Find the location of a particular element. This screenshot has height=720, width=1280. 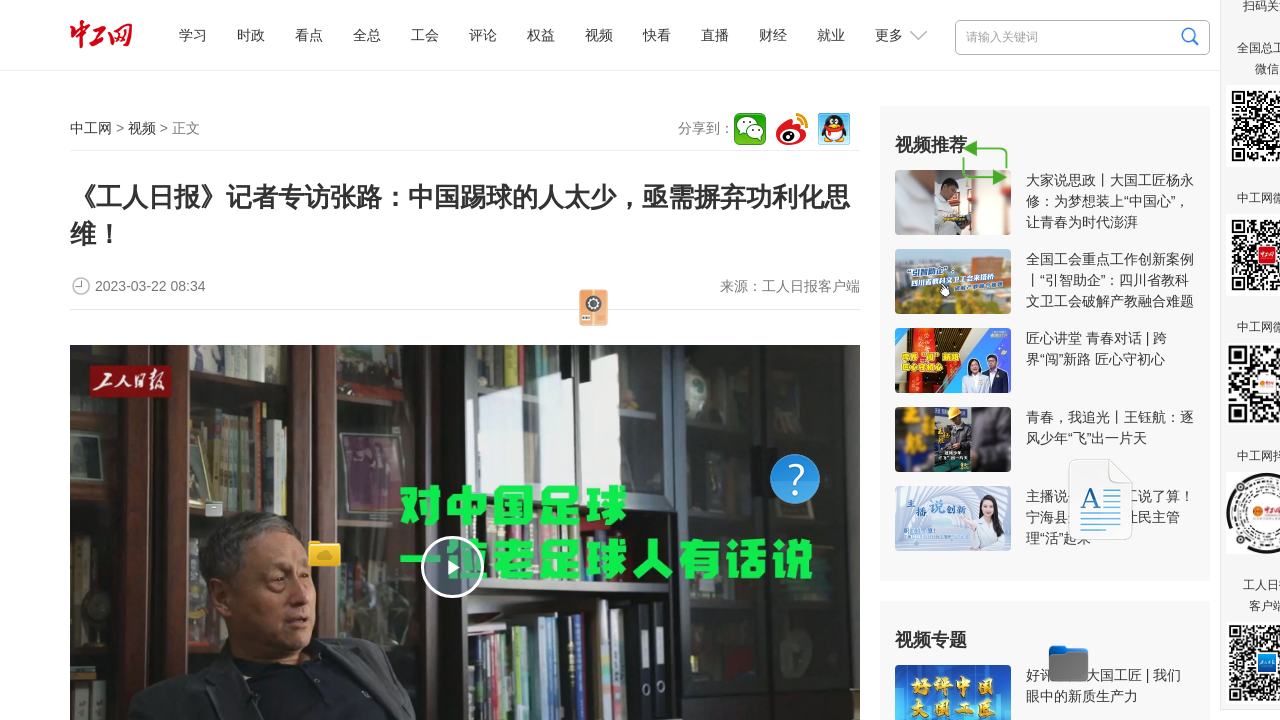

software package being configured or installed is located at coordinates (593, 307).